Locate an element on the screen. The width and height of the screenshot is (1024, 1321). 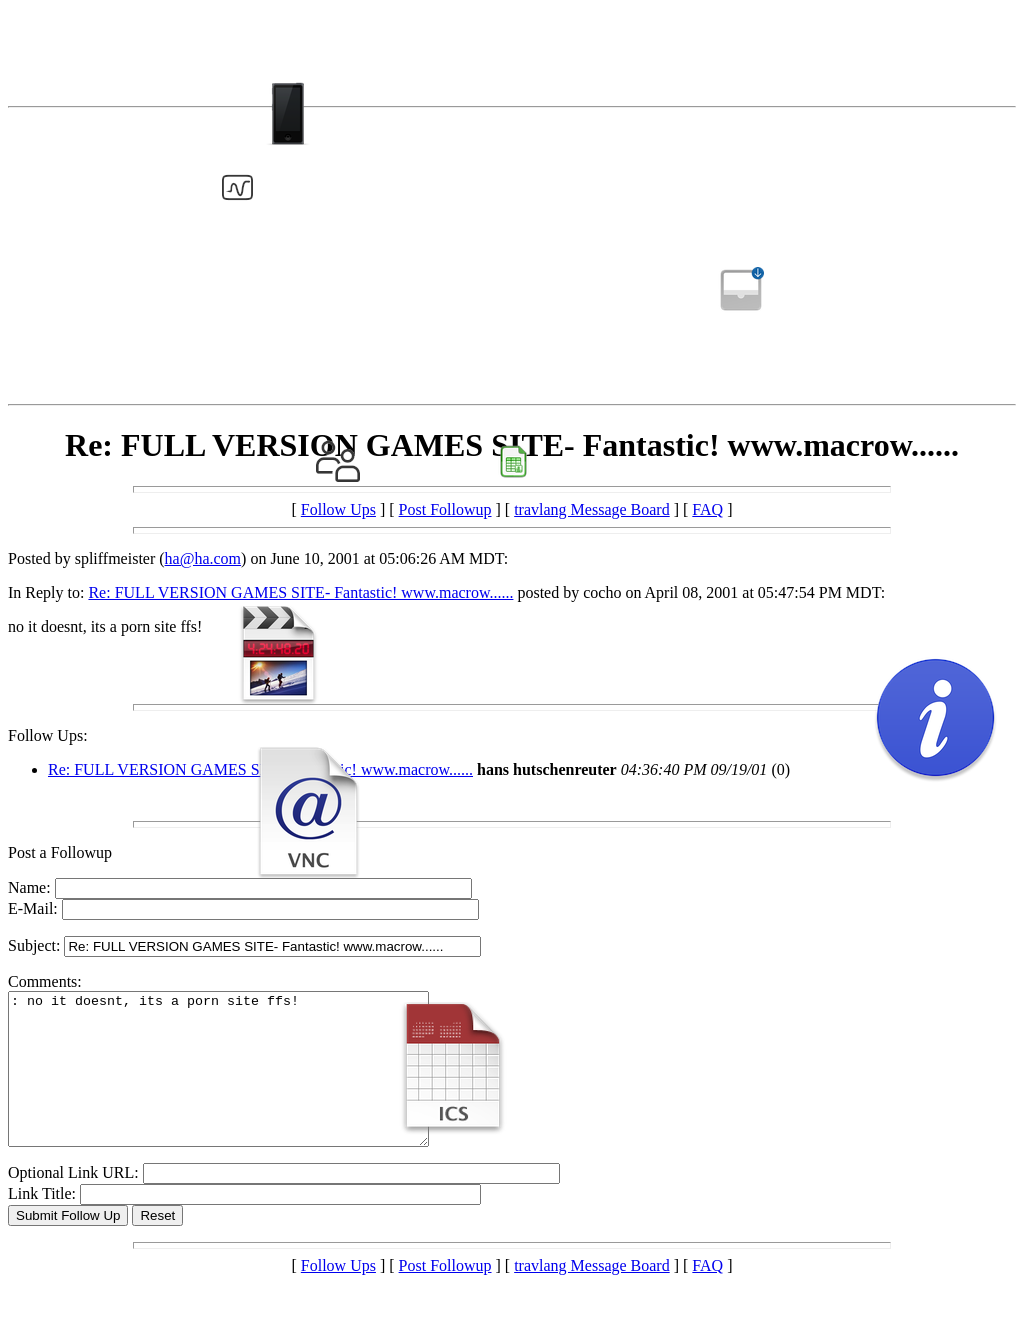
access your email inbox is located at coordinates (741, 290).